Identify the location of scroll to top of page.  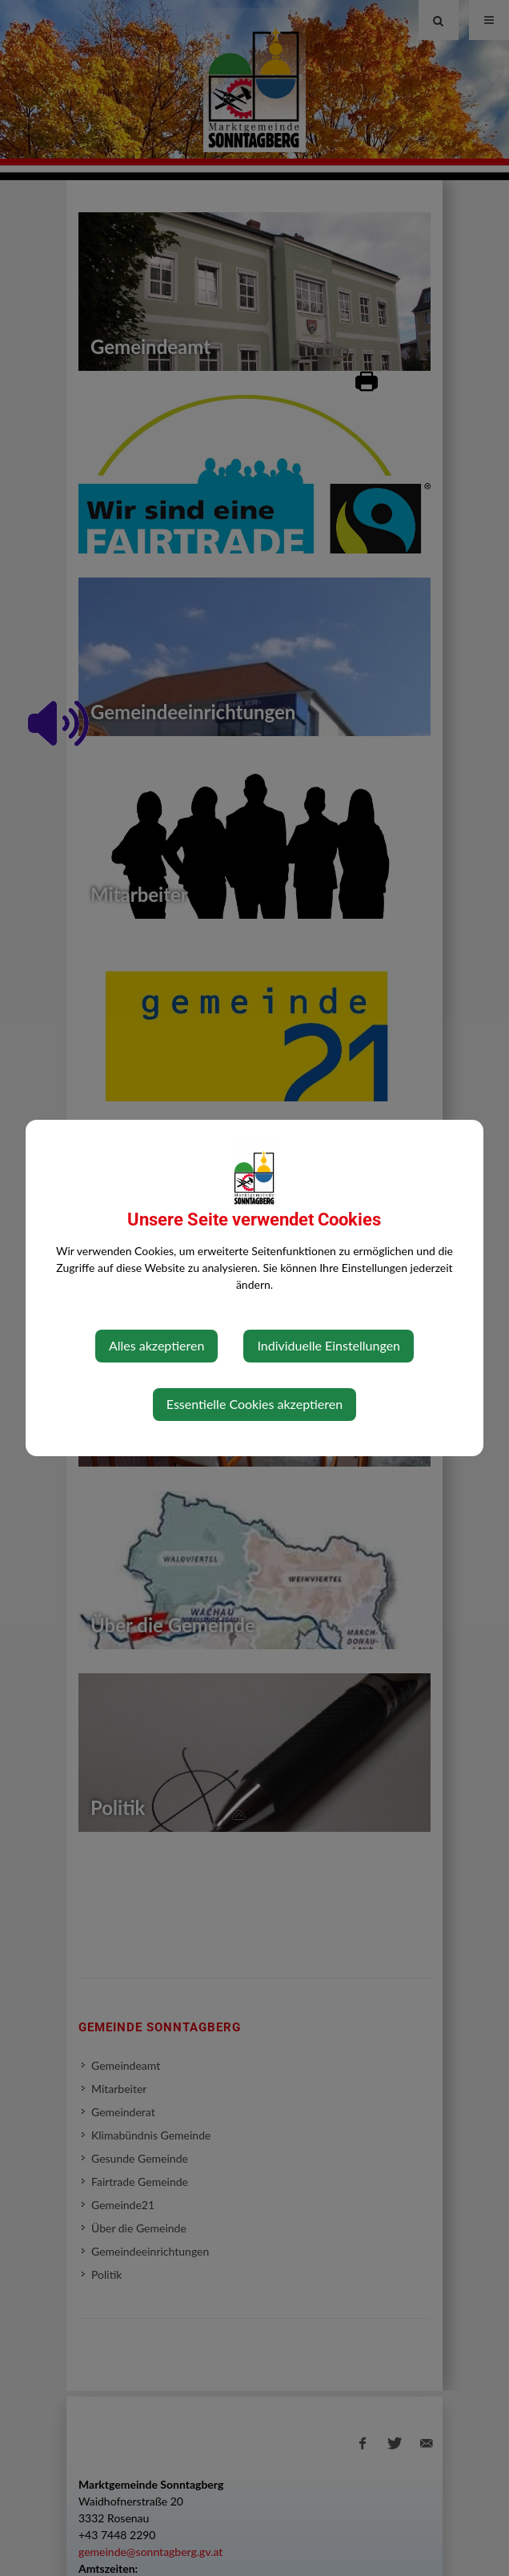
(238, 1815).